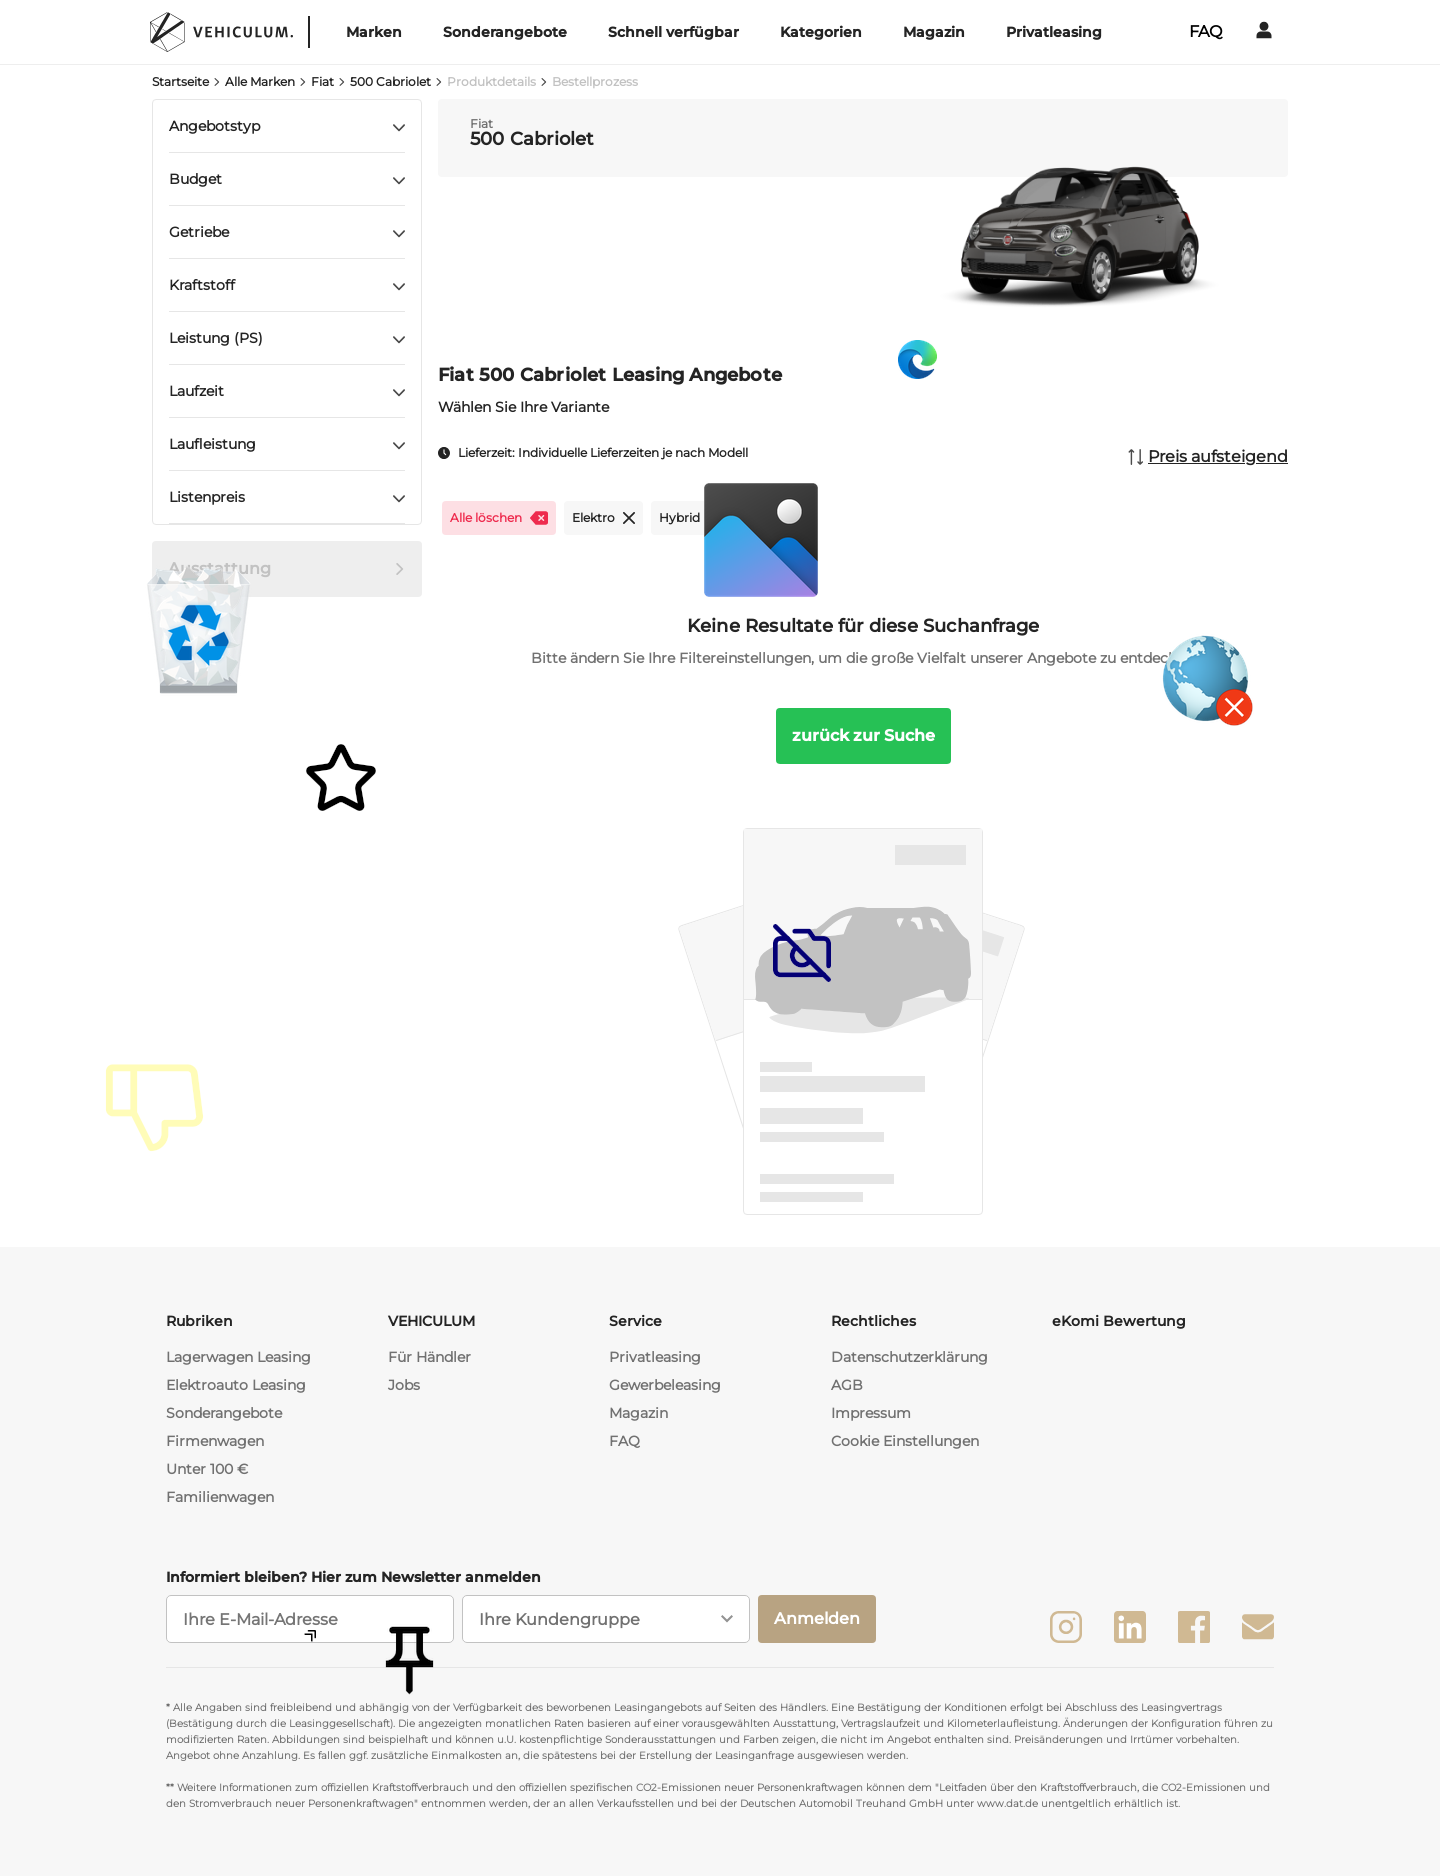  I want to click on open Microsoft Edge browser, so click(917, 359).